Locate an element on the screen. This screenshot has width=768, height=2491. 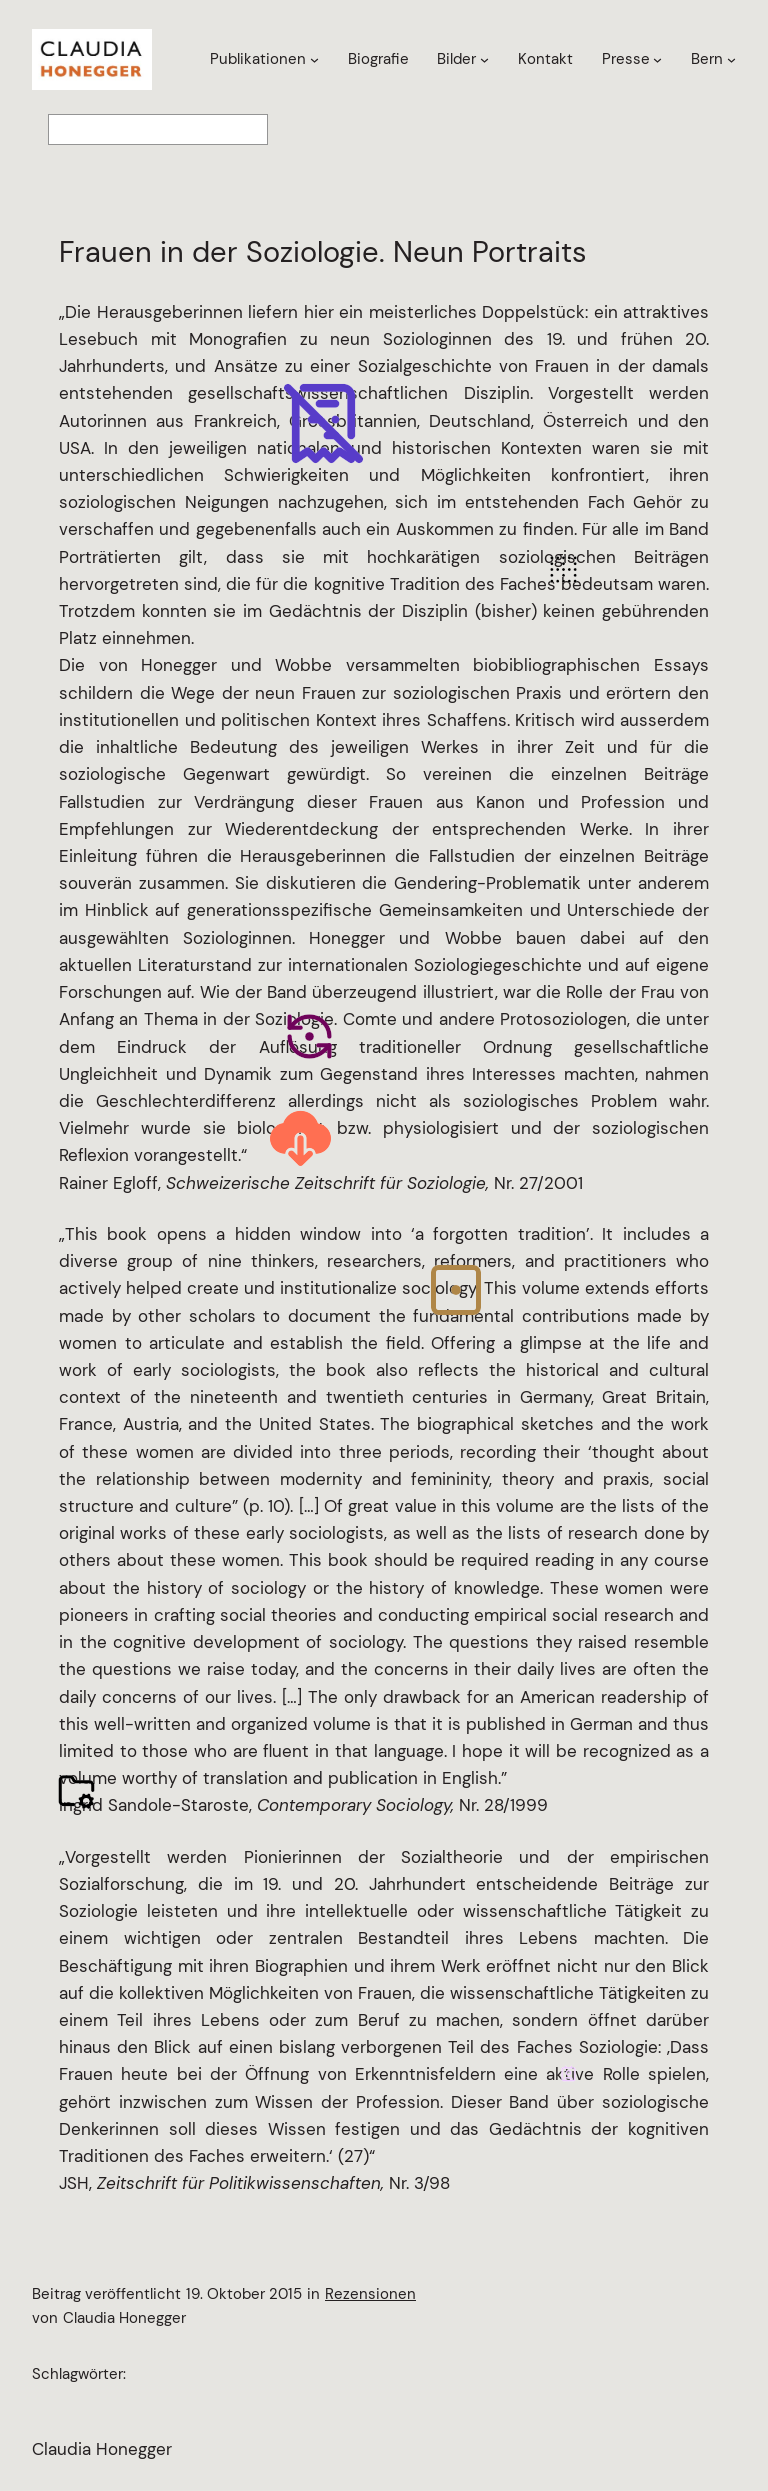
disable receipt generation is located at coordinates (323, 423).